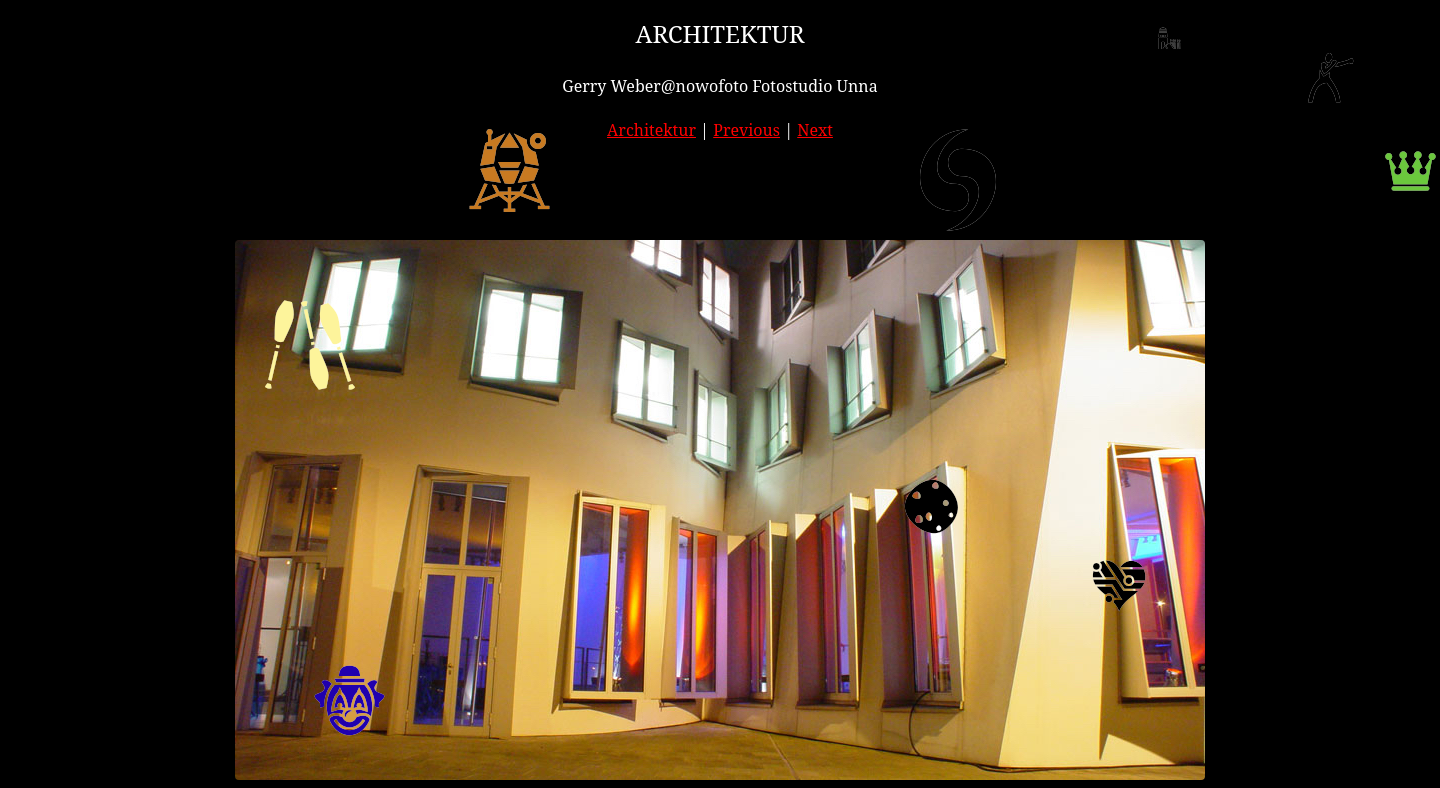 The image size is (1440, 788). I want to click on indicates a doubled or multiplied effect in gameplay, so click(958, 180).